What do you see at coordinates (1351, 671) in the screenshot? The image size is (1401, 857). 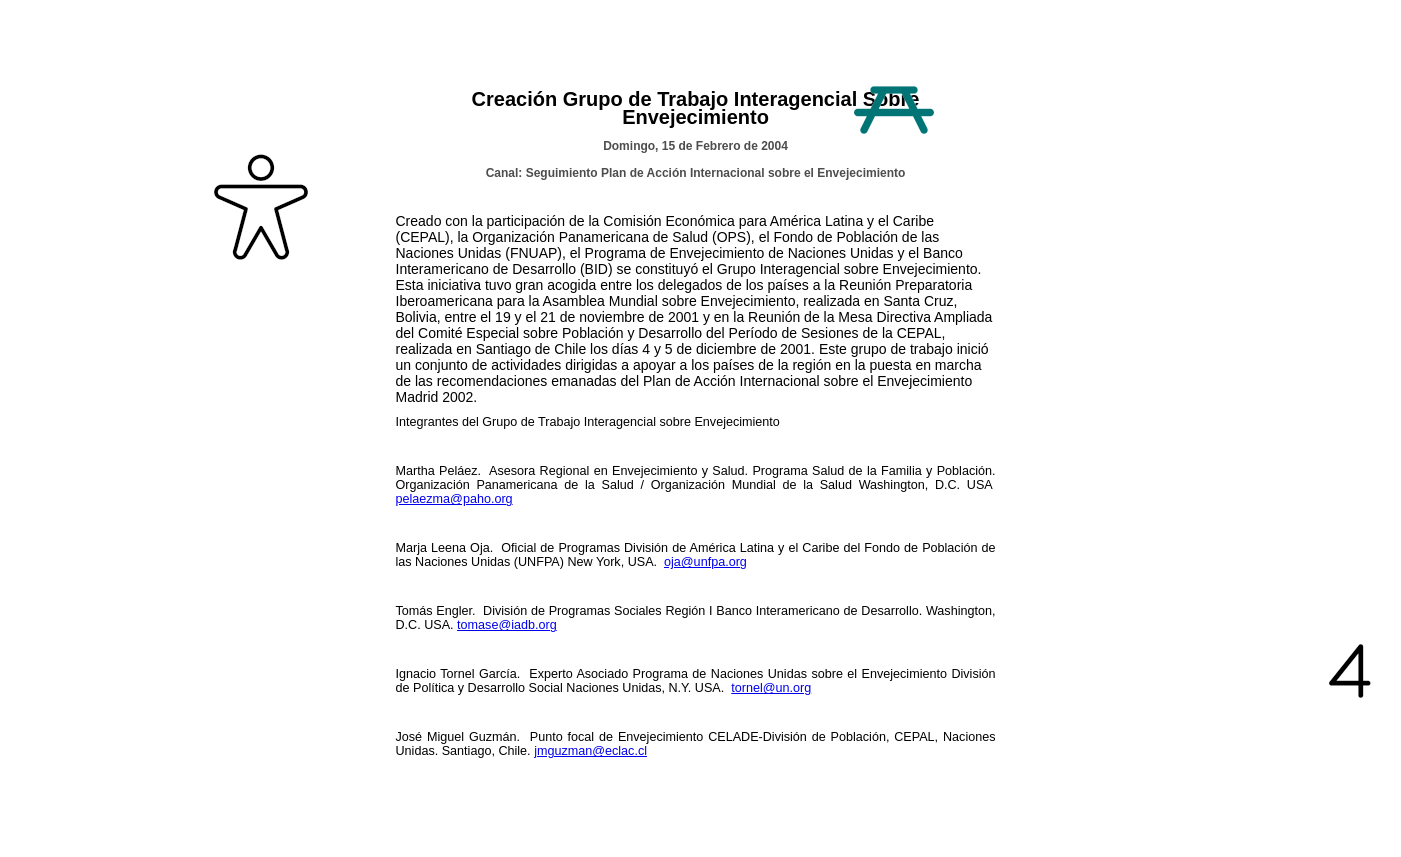 I see `indicates step four in a multi-step process` at bounding box center [1351, 671].